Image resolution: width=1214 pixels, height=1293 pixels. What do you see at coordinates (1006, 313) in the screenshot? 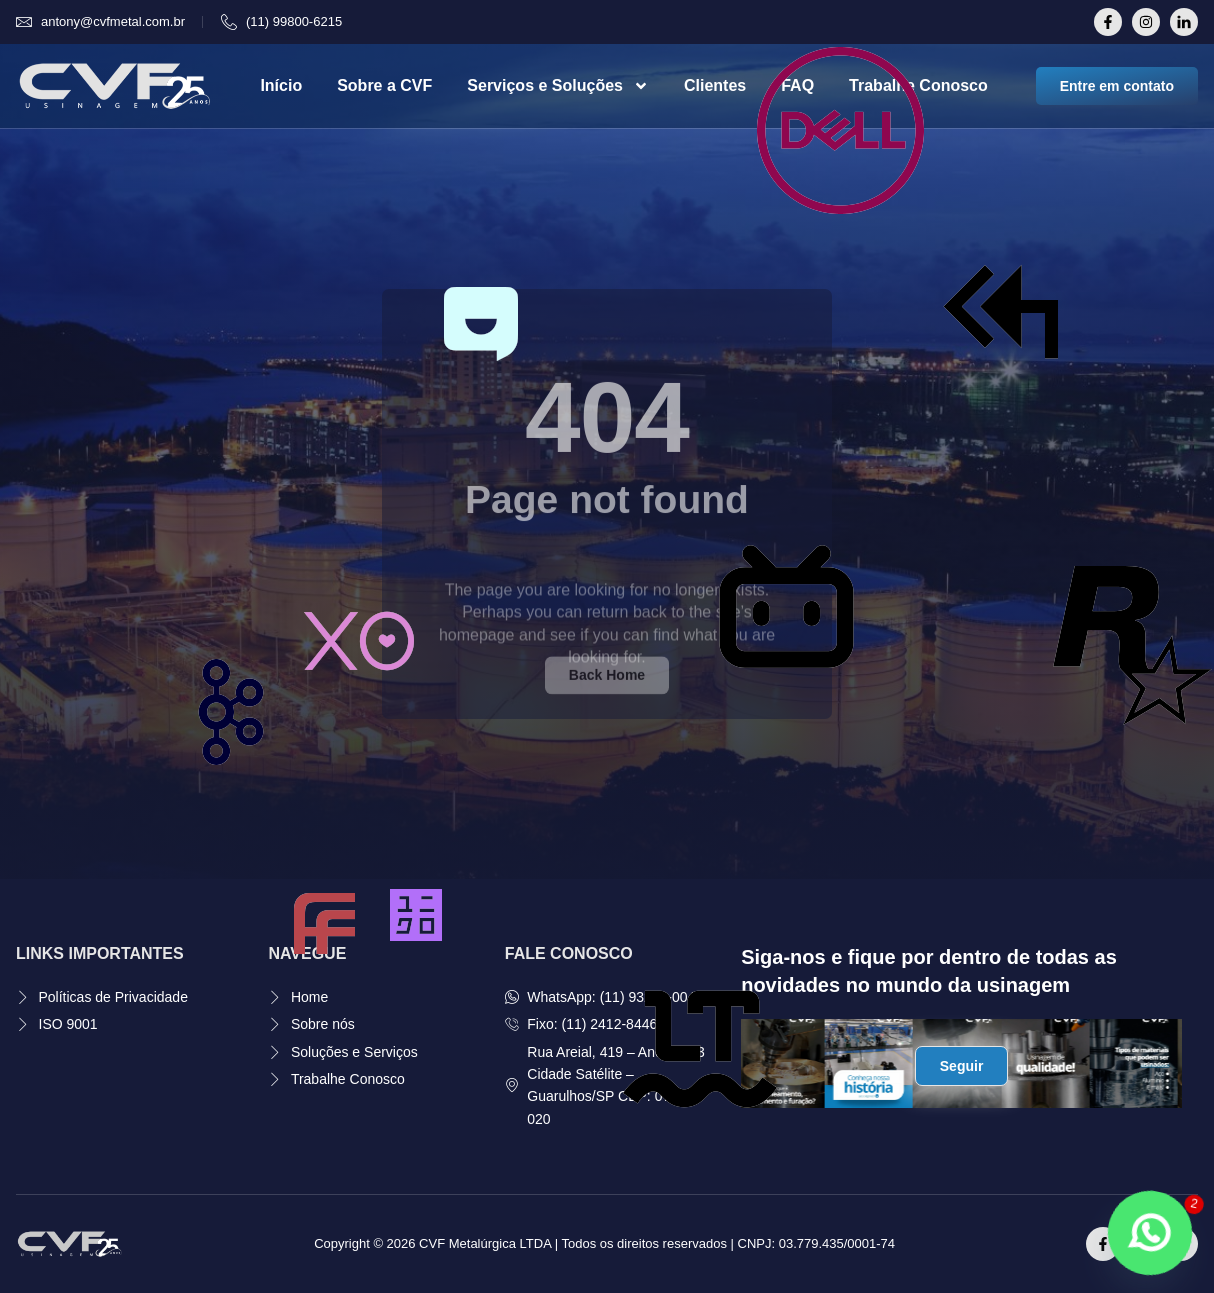
I see `reply all to a message or email` at bounding box center [1006, 313].